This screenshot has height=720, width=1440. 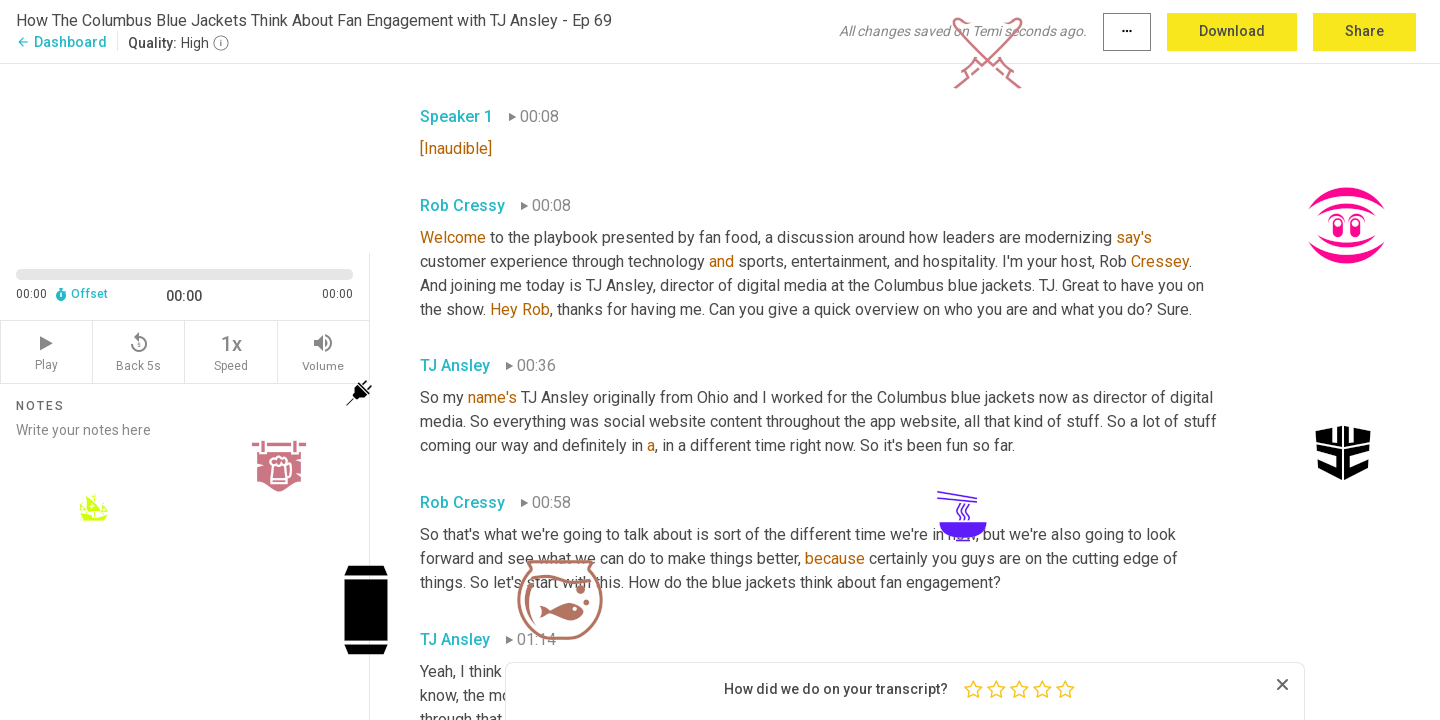 What do you see at coordinates (987, 53) in the screenshot?
I see `select hook swords as your weapon` at bounding box center [987, 53].